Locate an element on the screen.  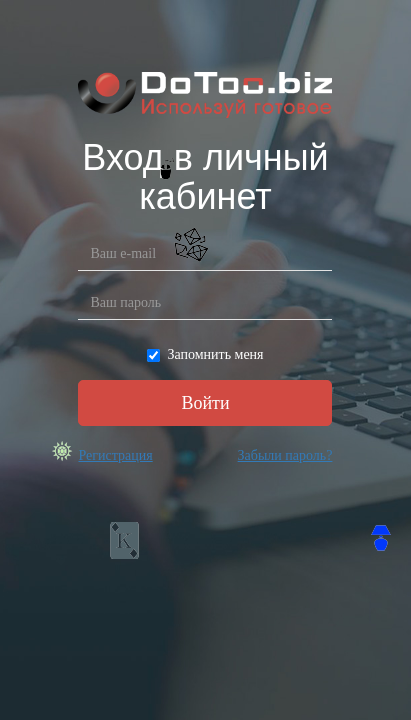
indicates mouse input or cursor control settings is located at coordinates (167, 169).